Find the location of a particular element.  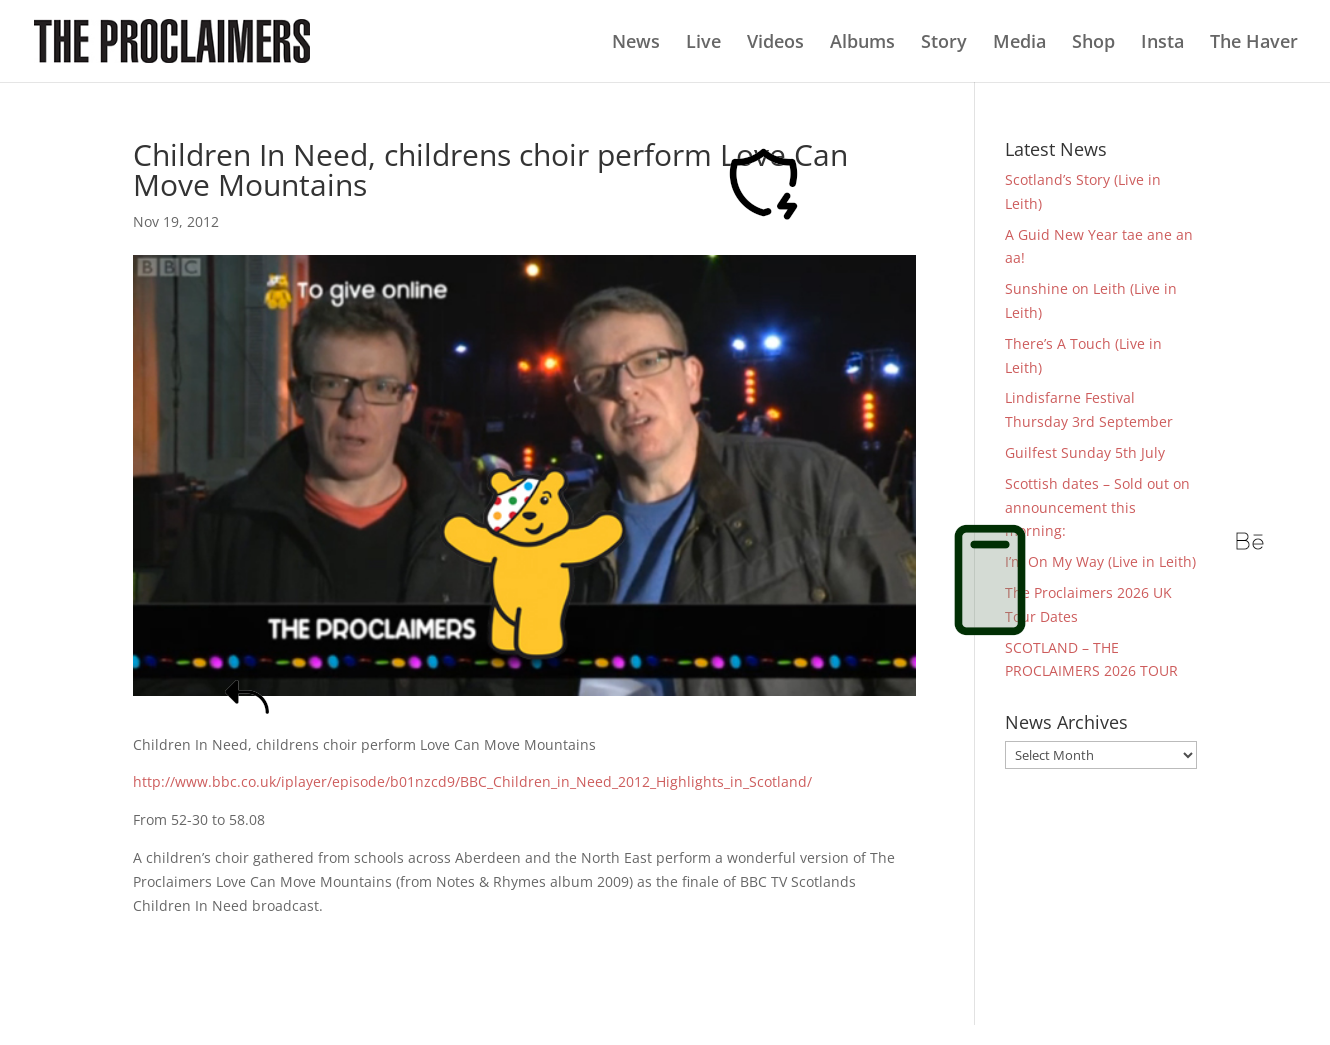

enable power-saving security mode is located at coordinates (763, 182).